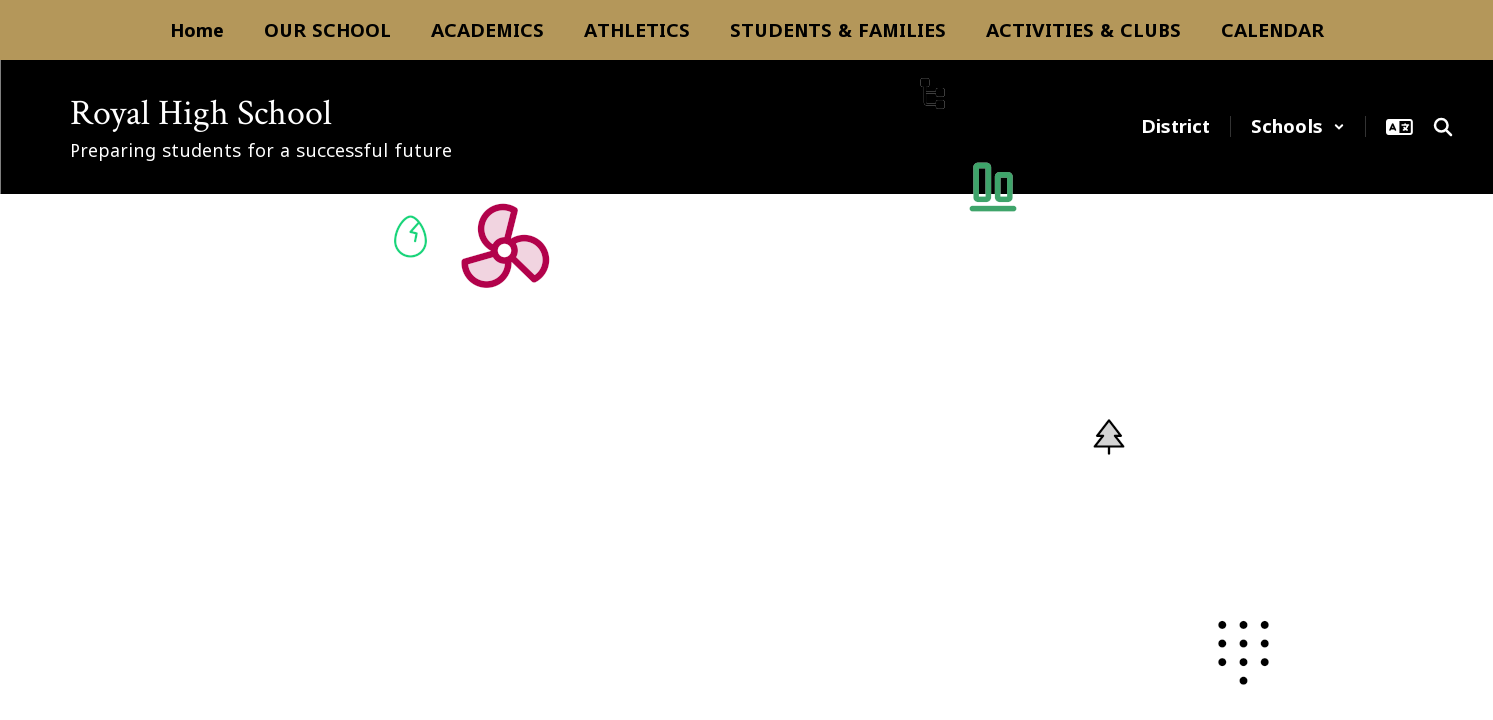 Image resolution: width=1493 pixels, height=720 pixels. What do you see at coordinates (993, 188) in the screenshot?
I see `align selected objects to the bottom` at bounding box center [993, 188].